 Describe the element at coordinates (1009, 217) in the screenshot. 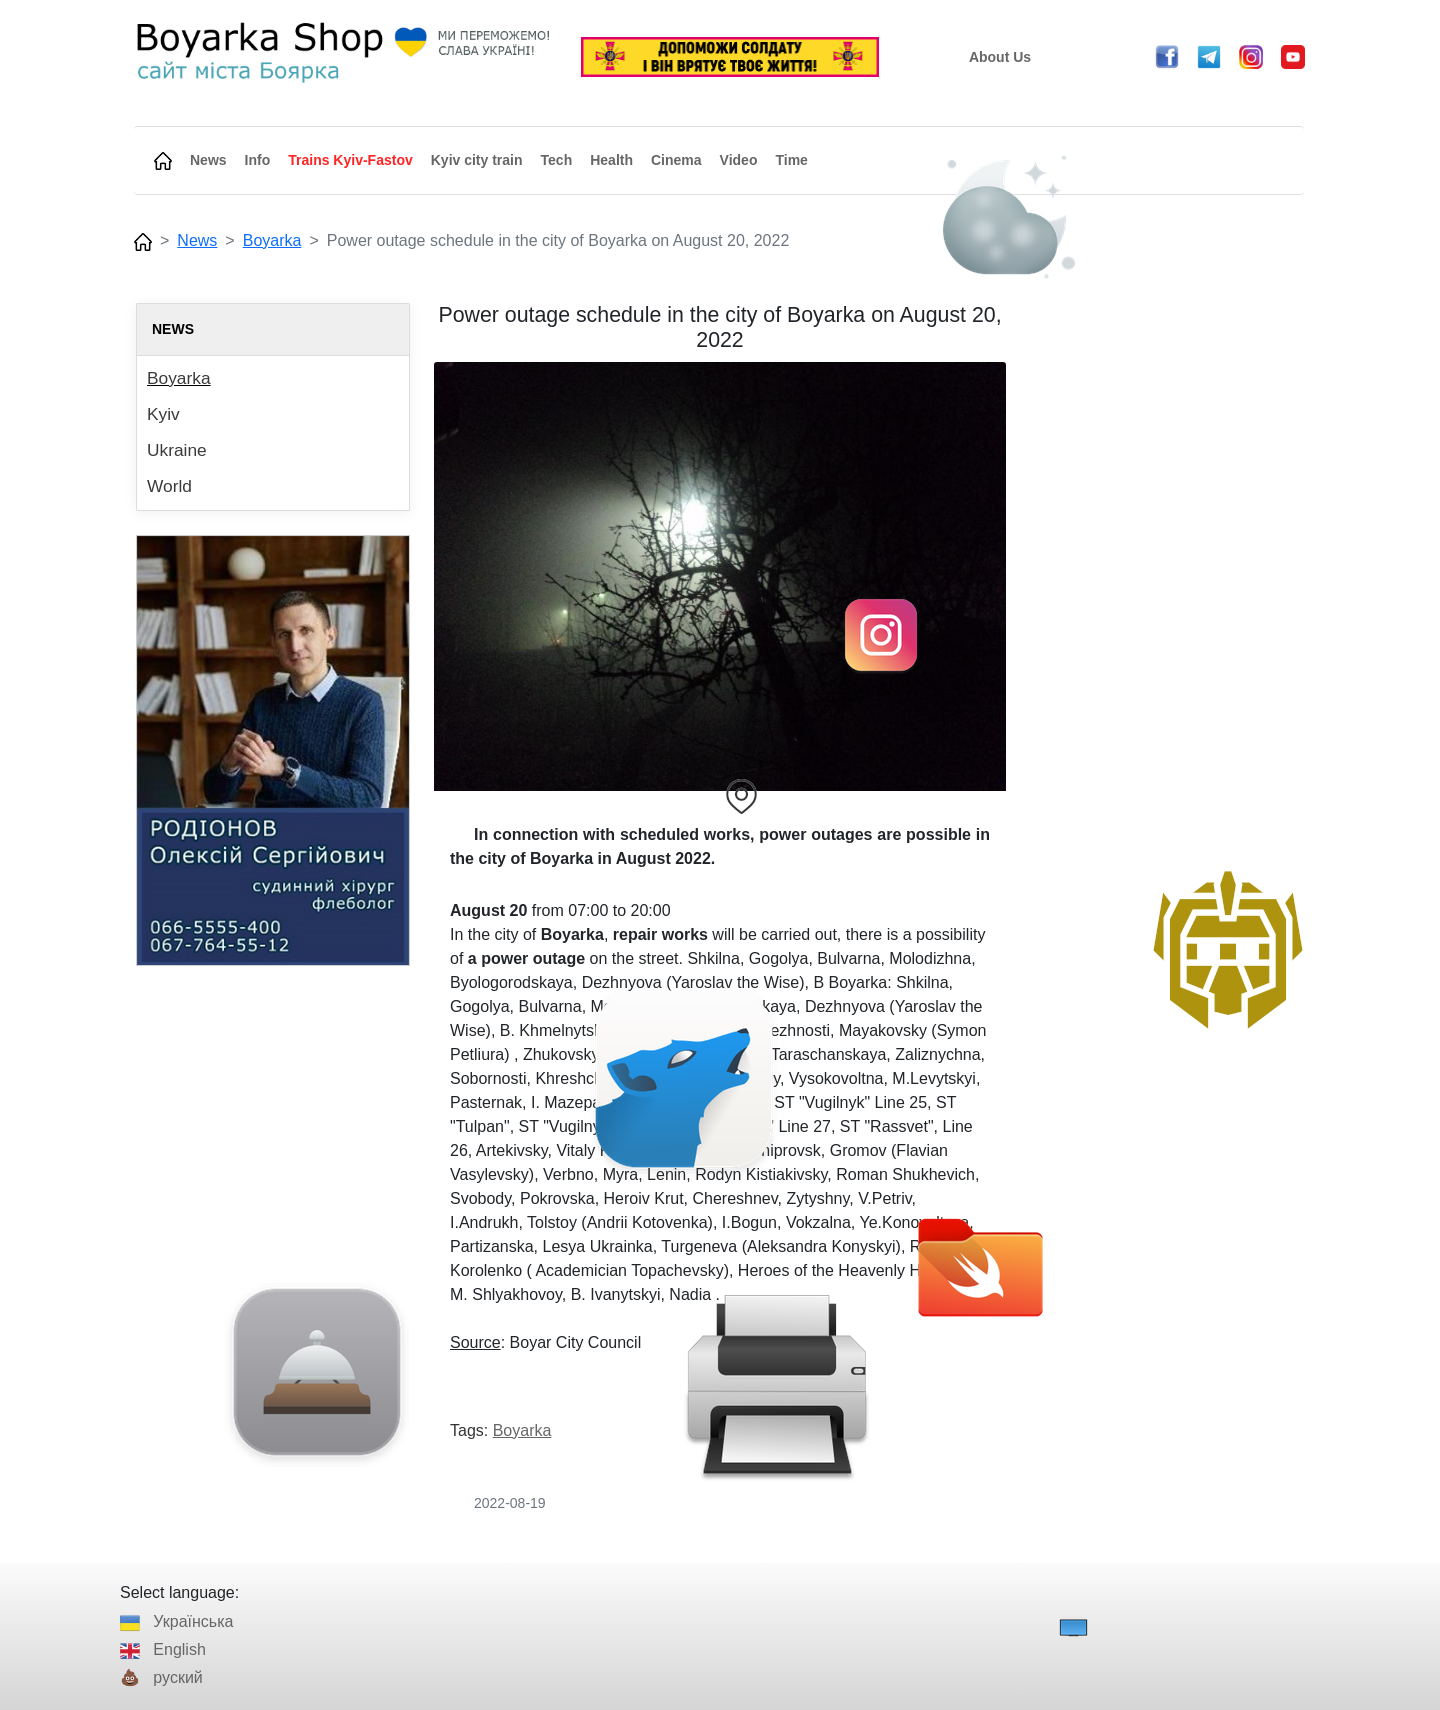

I see `indicates cloudy nighttime weather conditions` at that location.